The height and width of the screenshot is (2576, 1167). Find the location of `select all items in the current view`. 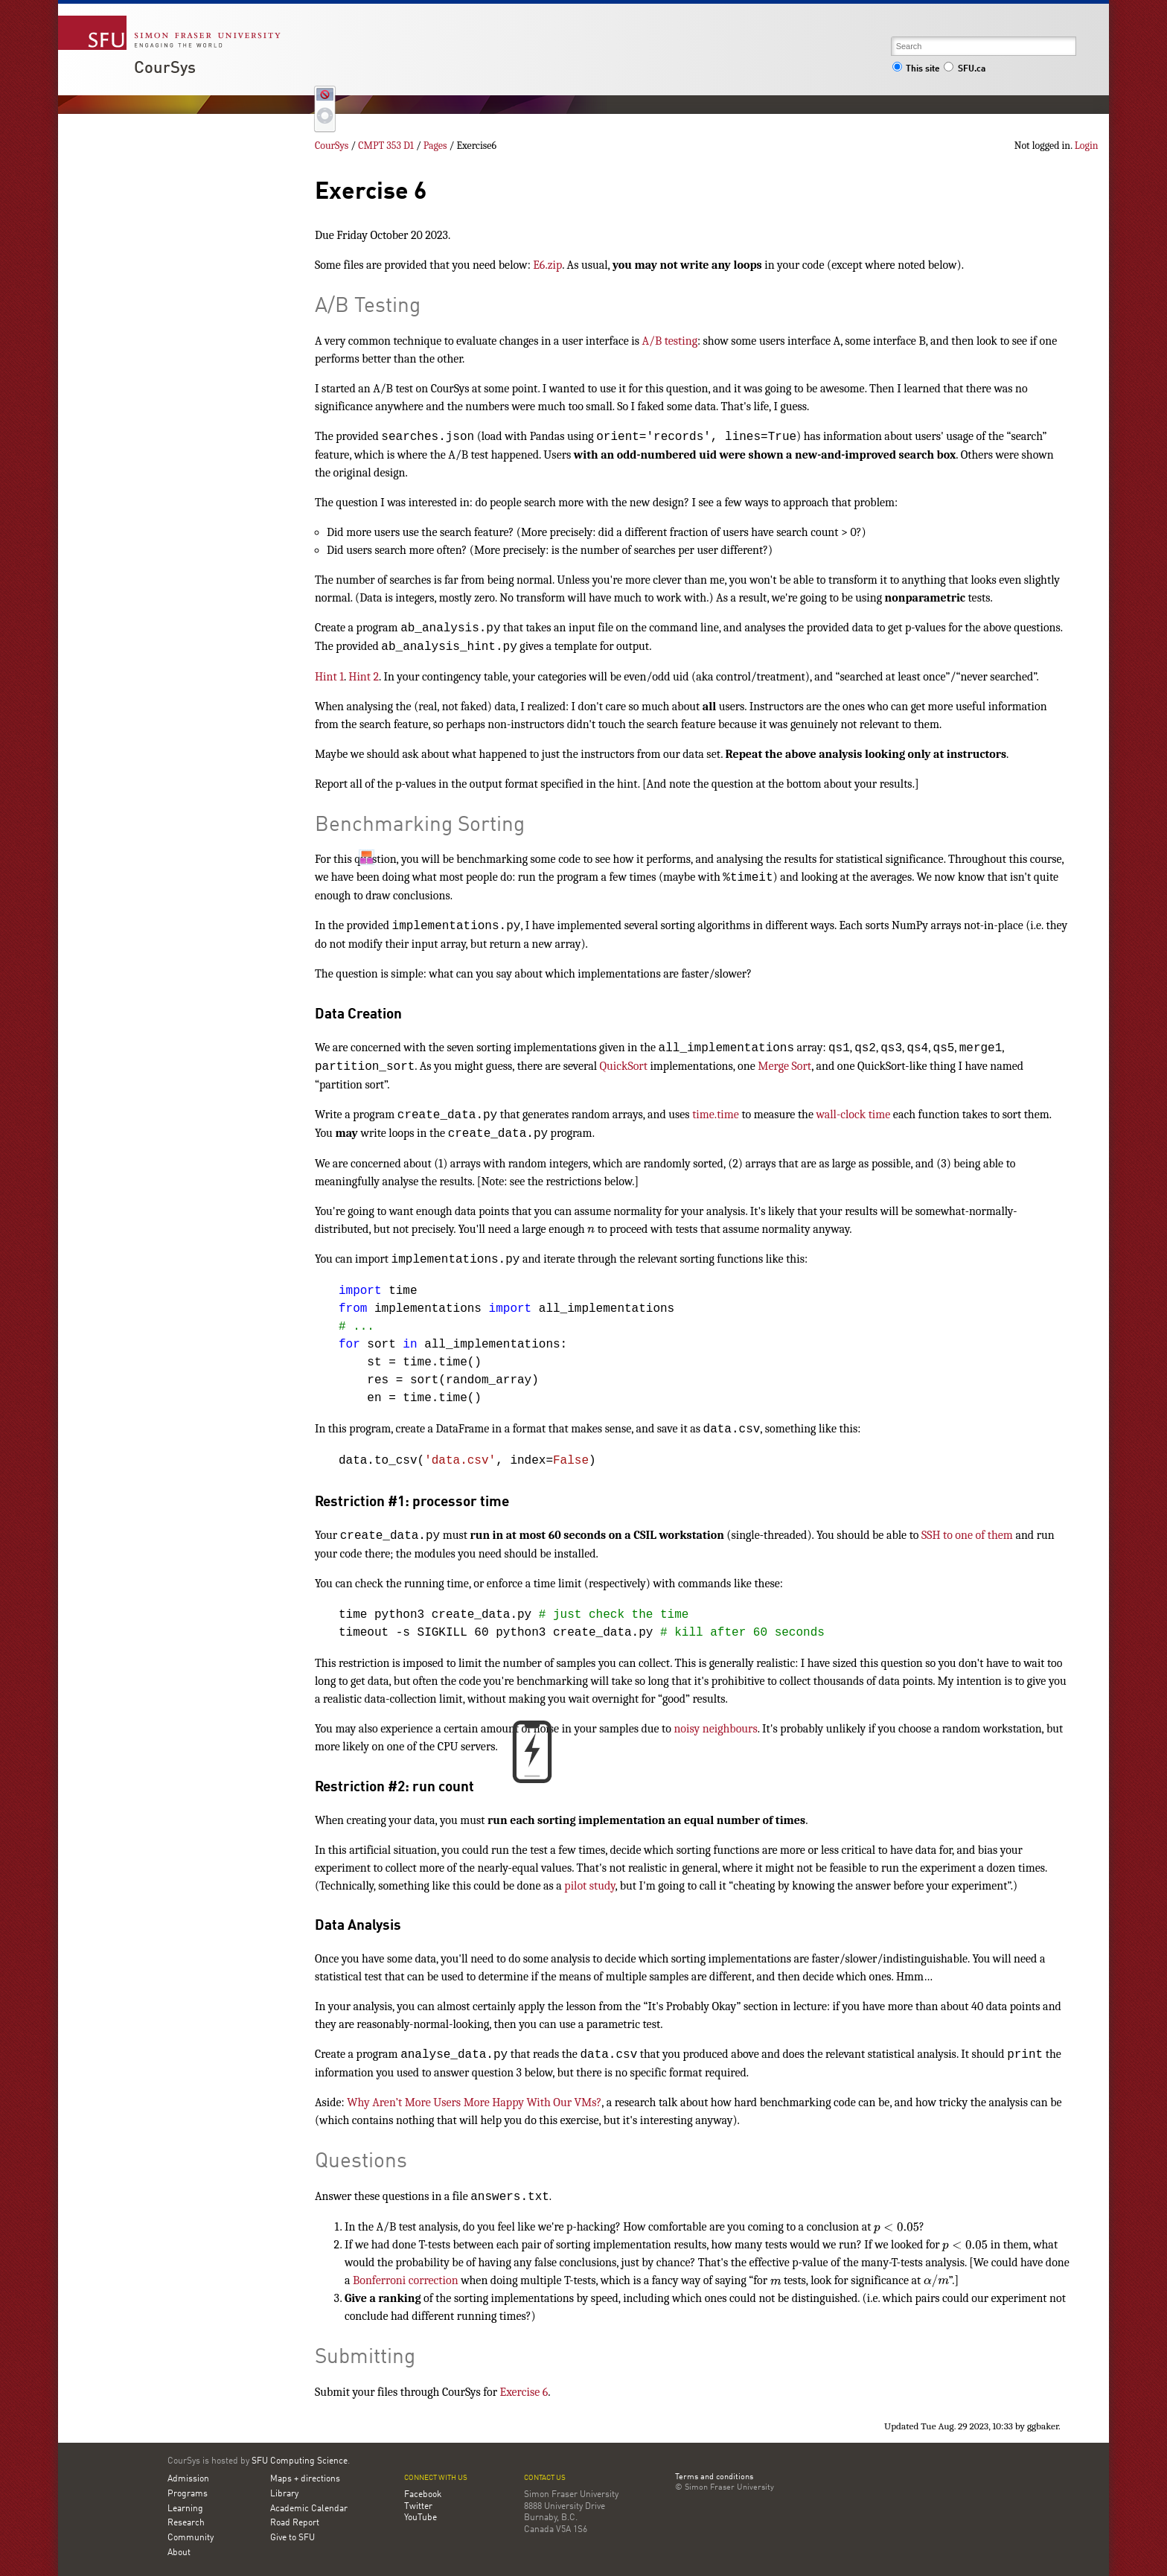

select all items in the current view is located at coordinates (366, 857).